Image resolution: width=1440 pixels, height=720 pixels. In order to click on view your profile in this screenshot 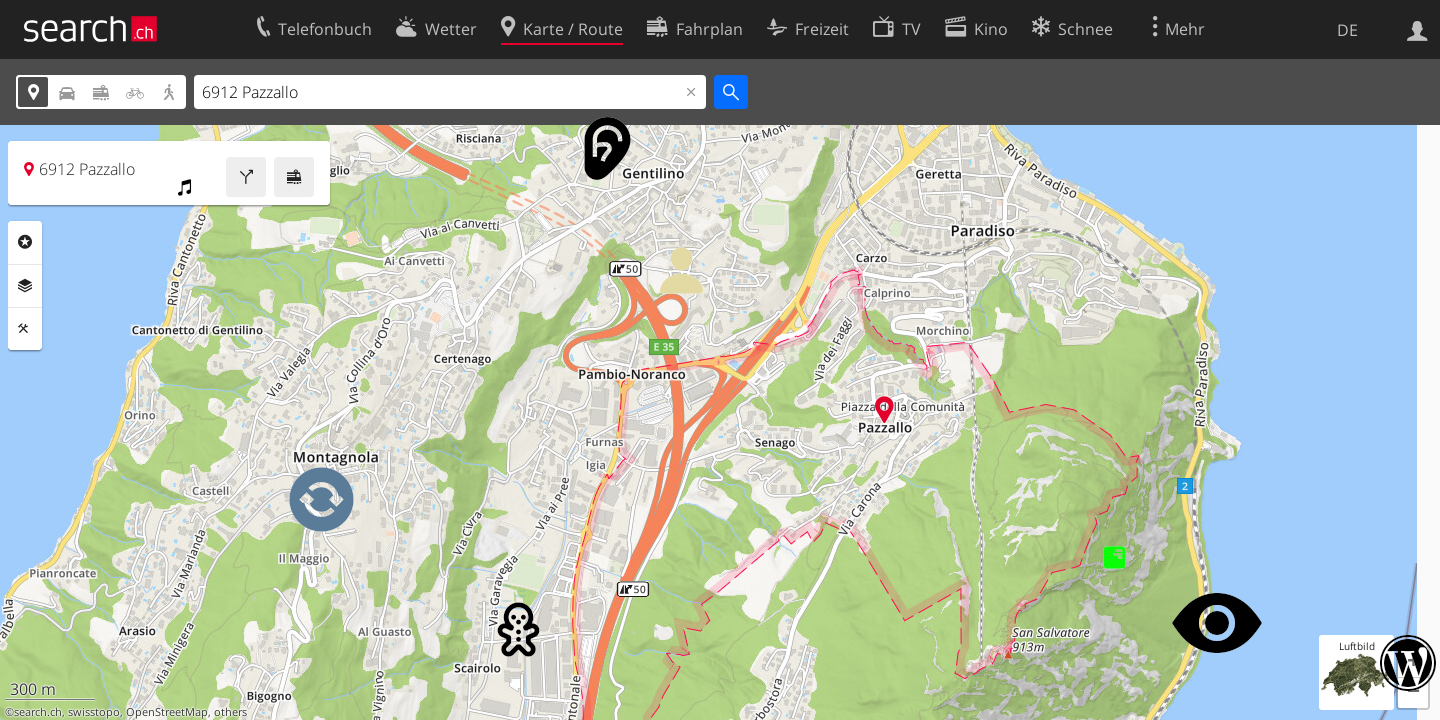, I will do `click(681, 270)`.